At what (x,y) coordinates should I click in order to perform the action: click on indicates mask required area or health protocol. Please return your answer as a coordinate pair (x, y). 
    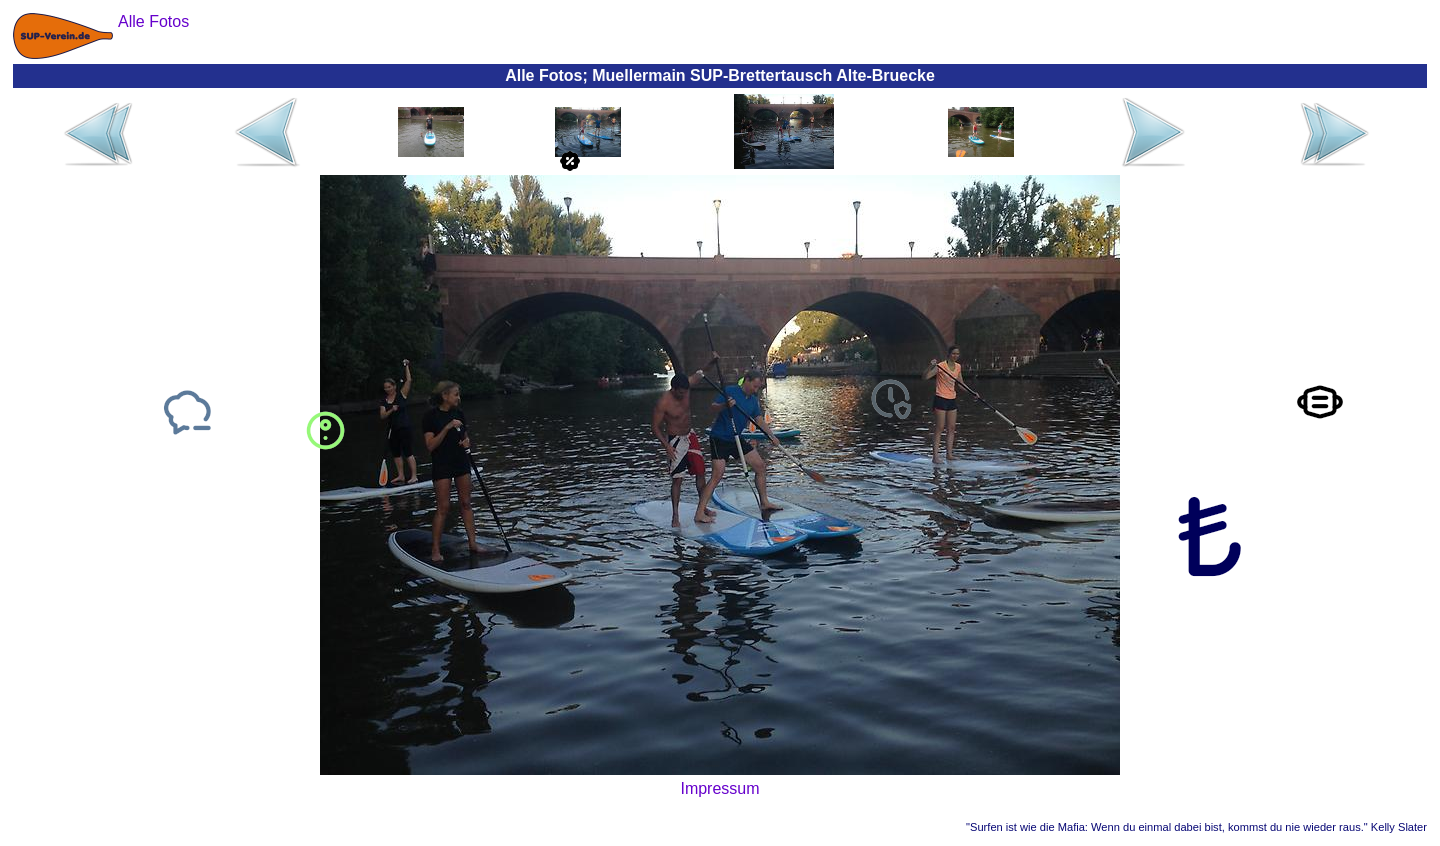
    Looking at the image, I should click on (1320, 402).